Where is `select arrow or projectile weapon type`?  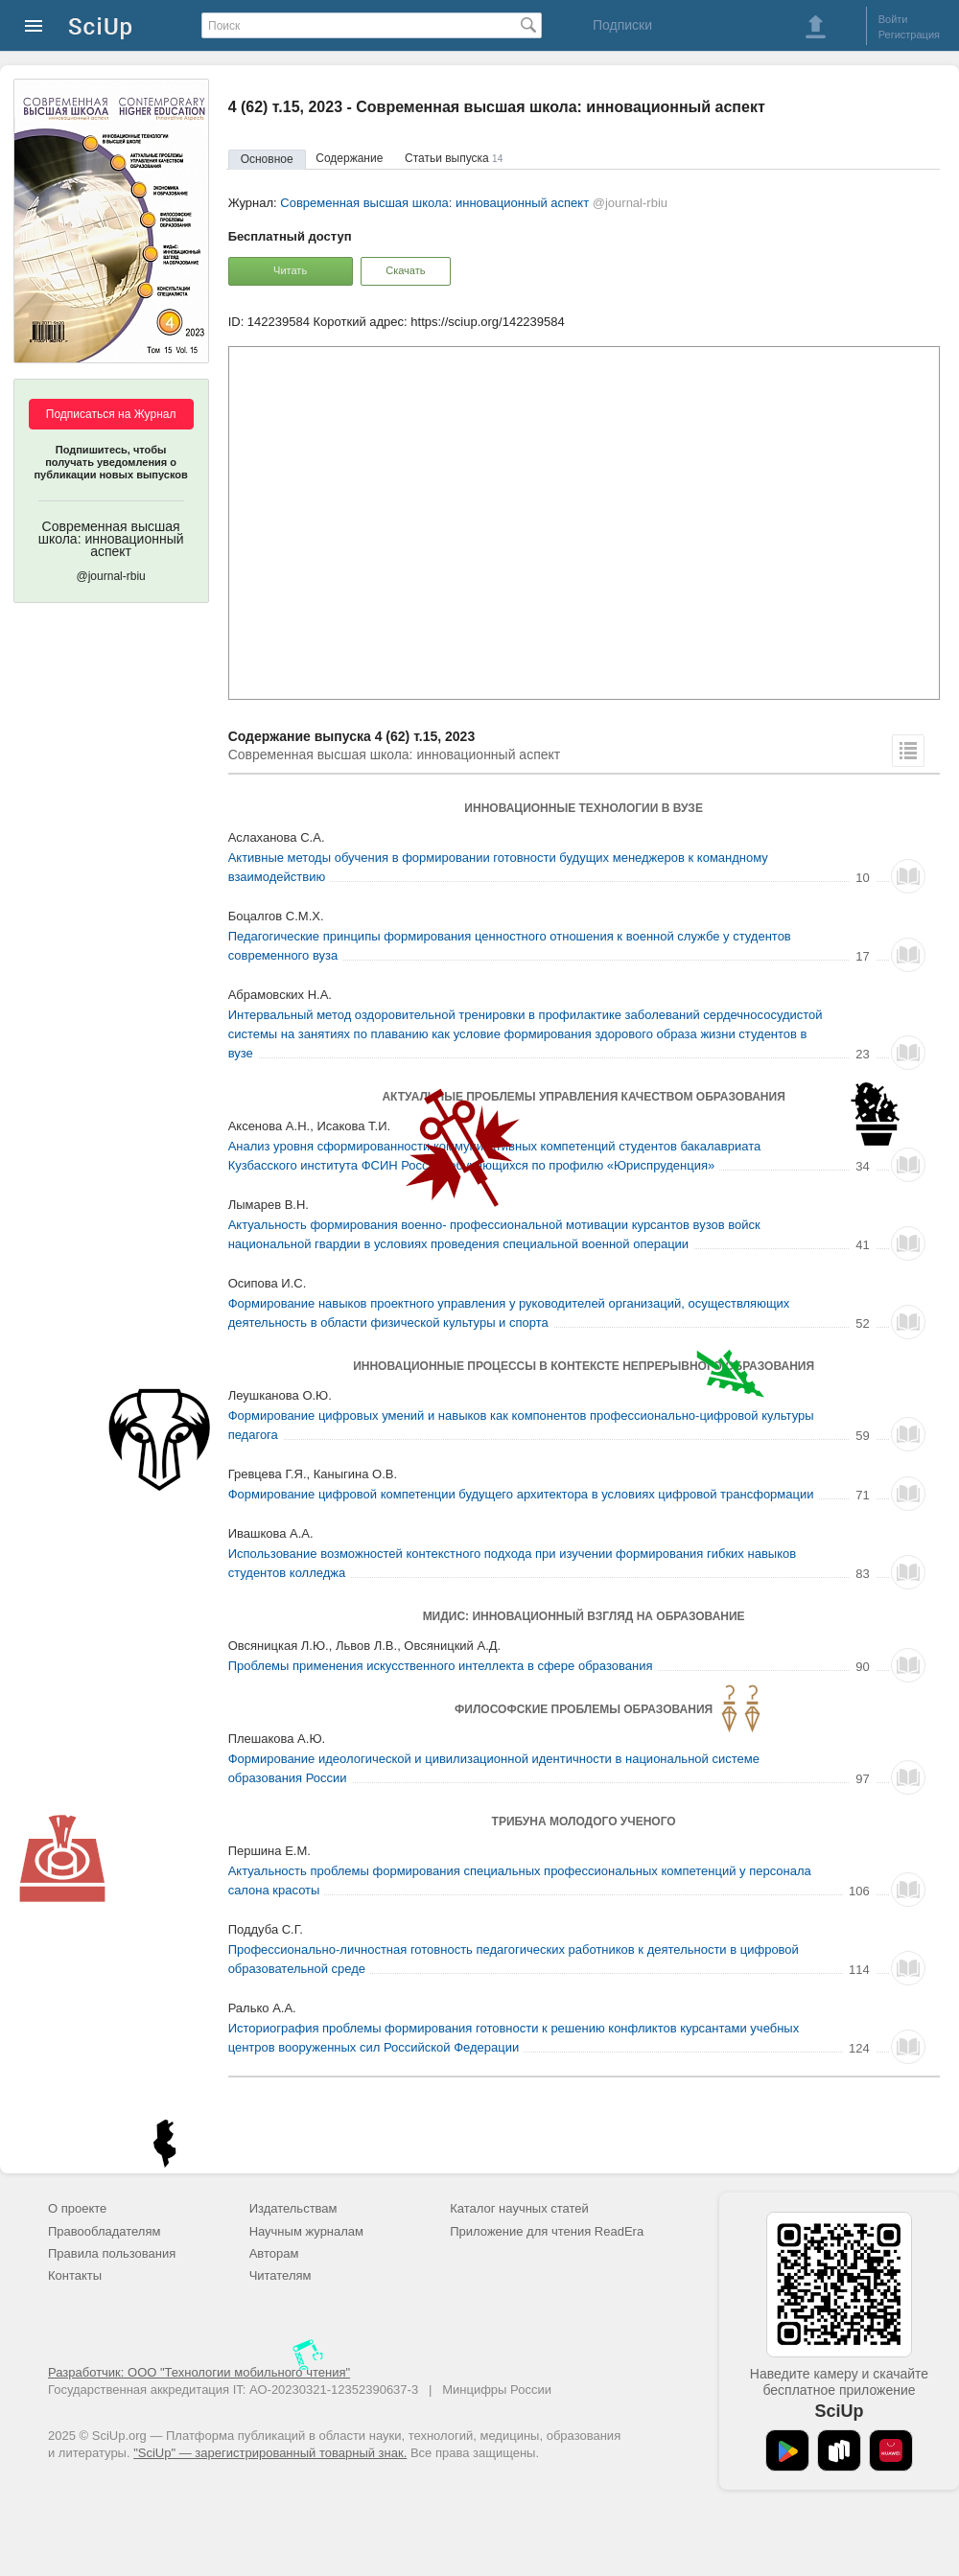
select arrow or projectile weapon type is located at coordinates (731, 1373).